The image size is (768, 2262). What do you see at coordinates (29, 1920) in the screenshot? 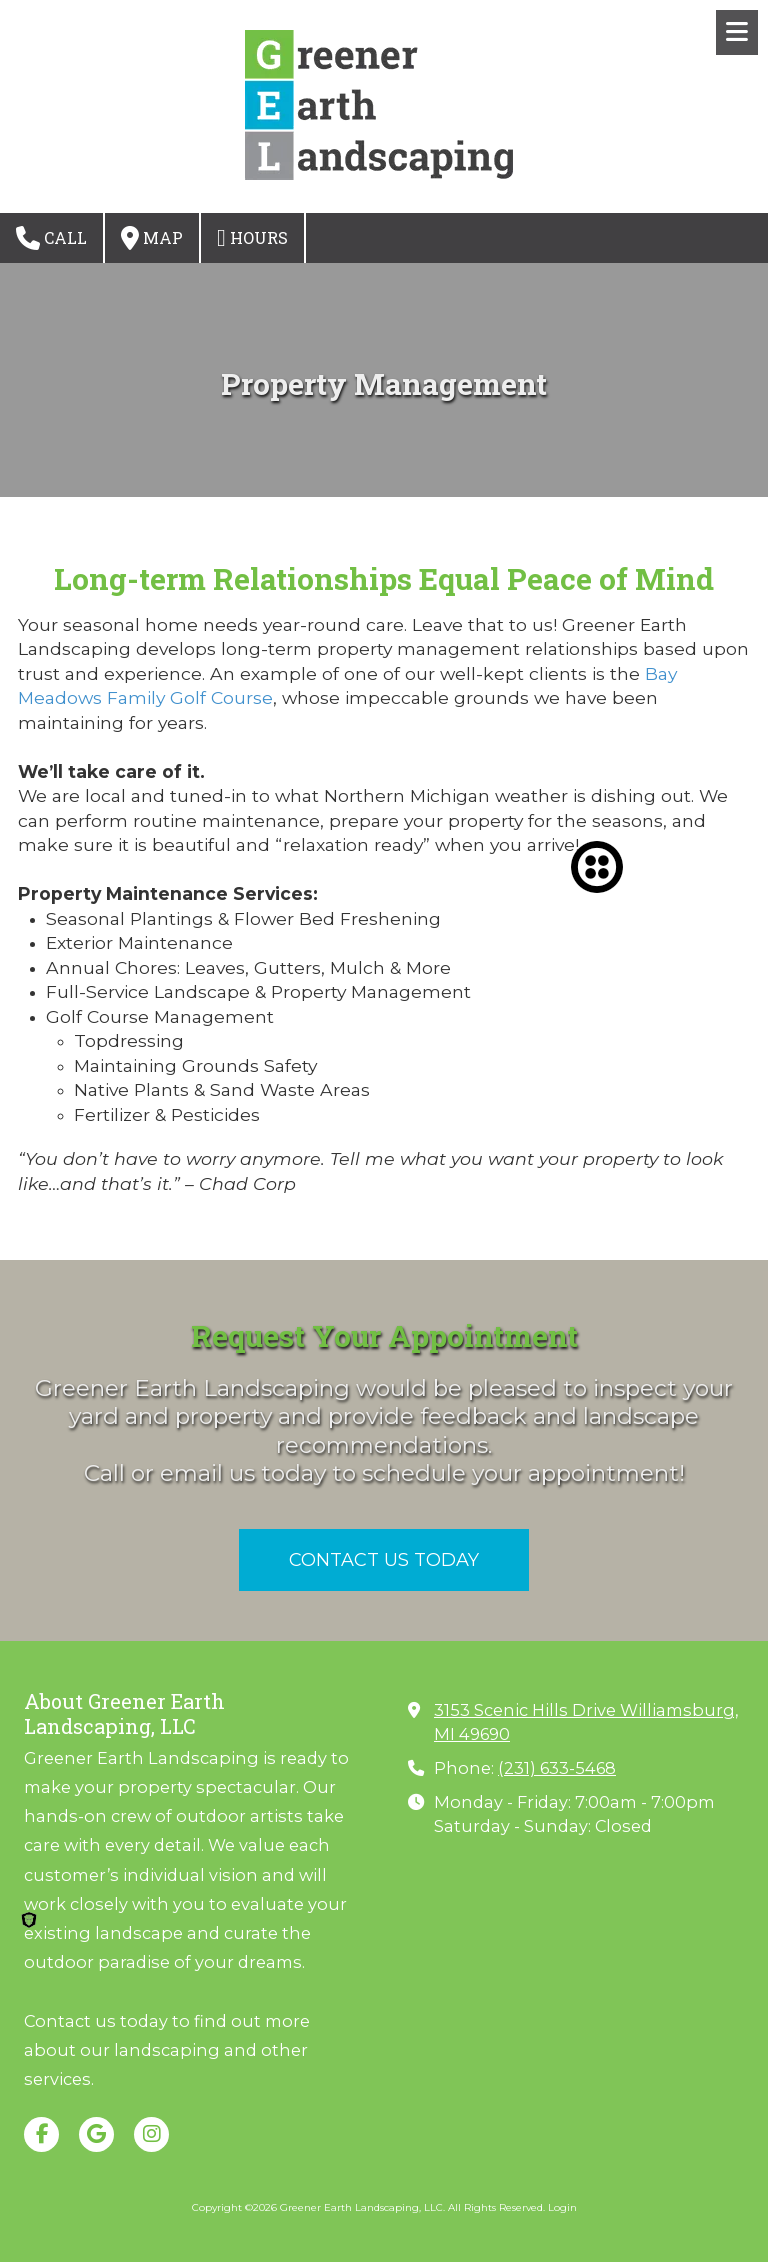
I see `primeng angular ui component library logo` at bounding box center [29, 1920].